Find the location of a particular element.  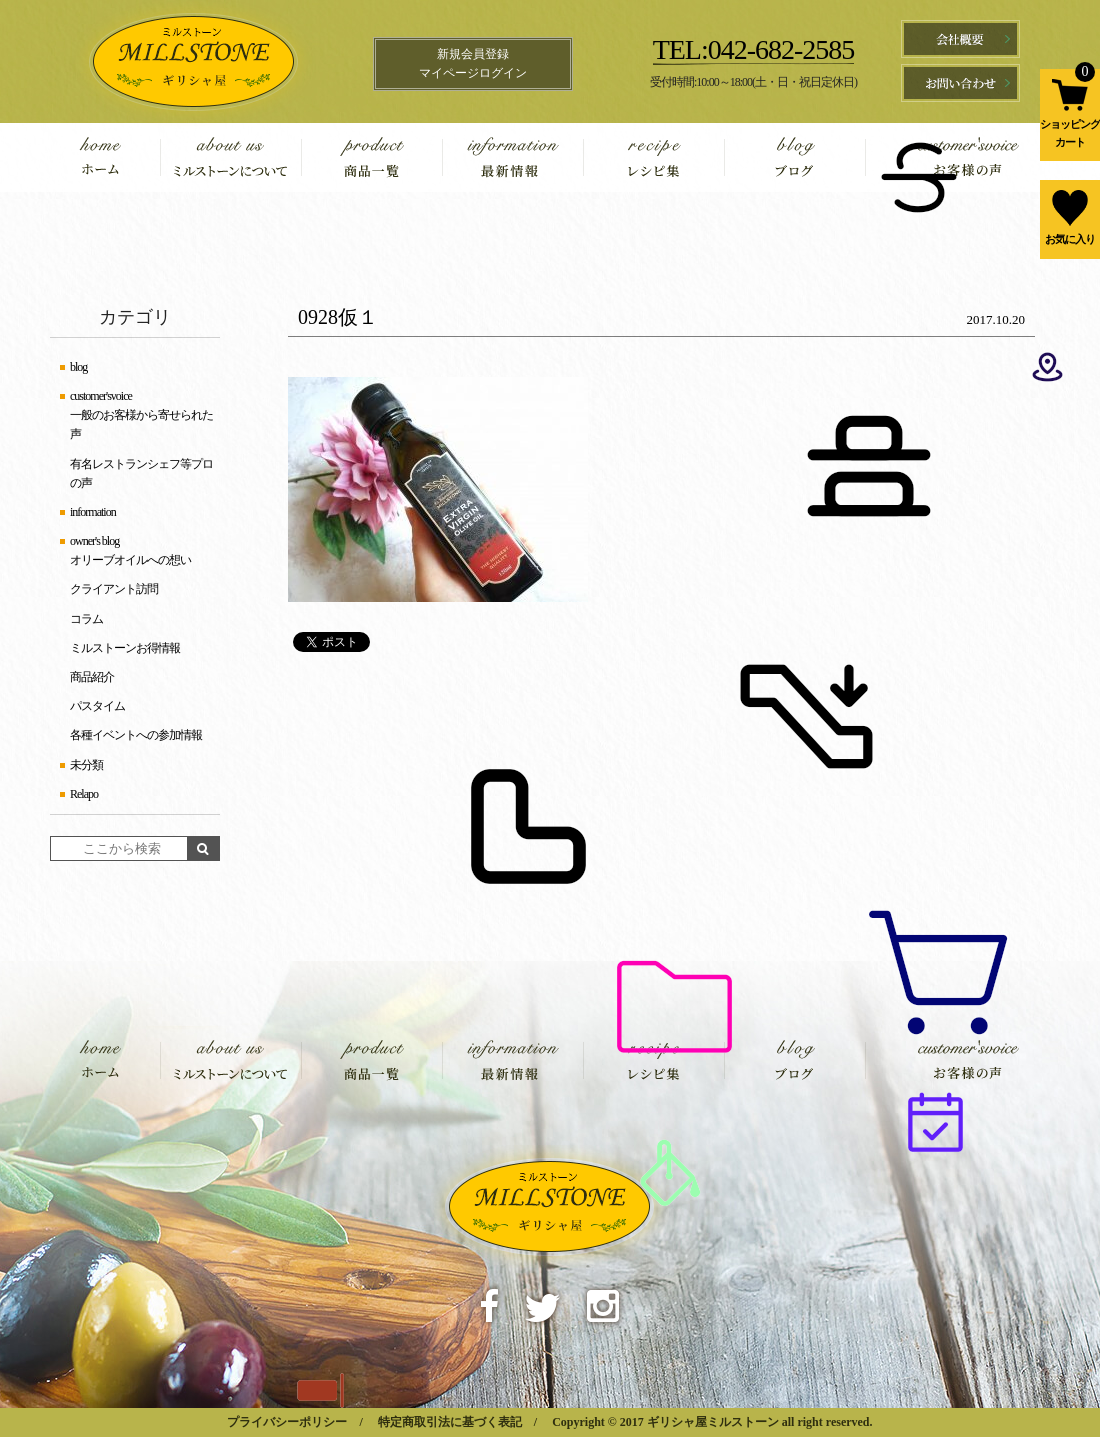

view location area or zone on map is located at coordinates (1047, 367).